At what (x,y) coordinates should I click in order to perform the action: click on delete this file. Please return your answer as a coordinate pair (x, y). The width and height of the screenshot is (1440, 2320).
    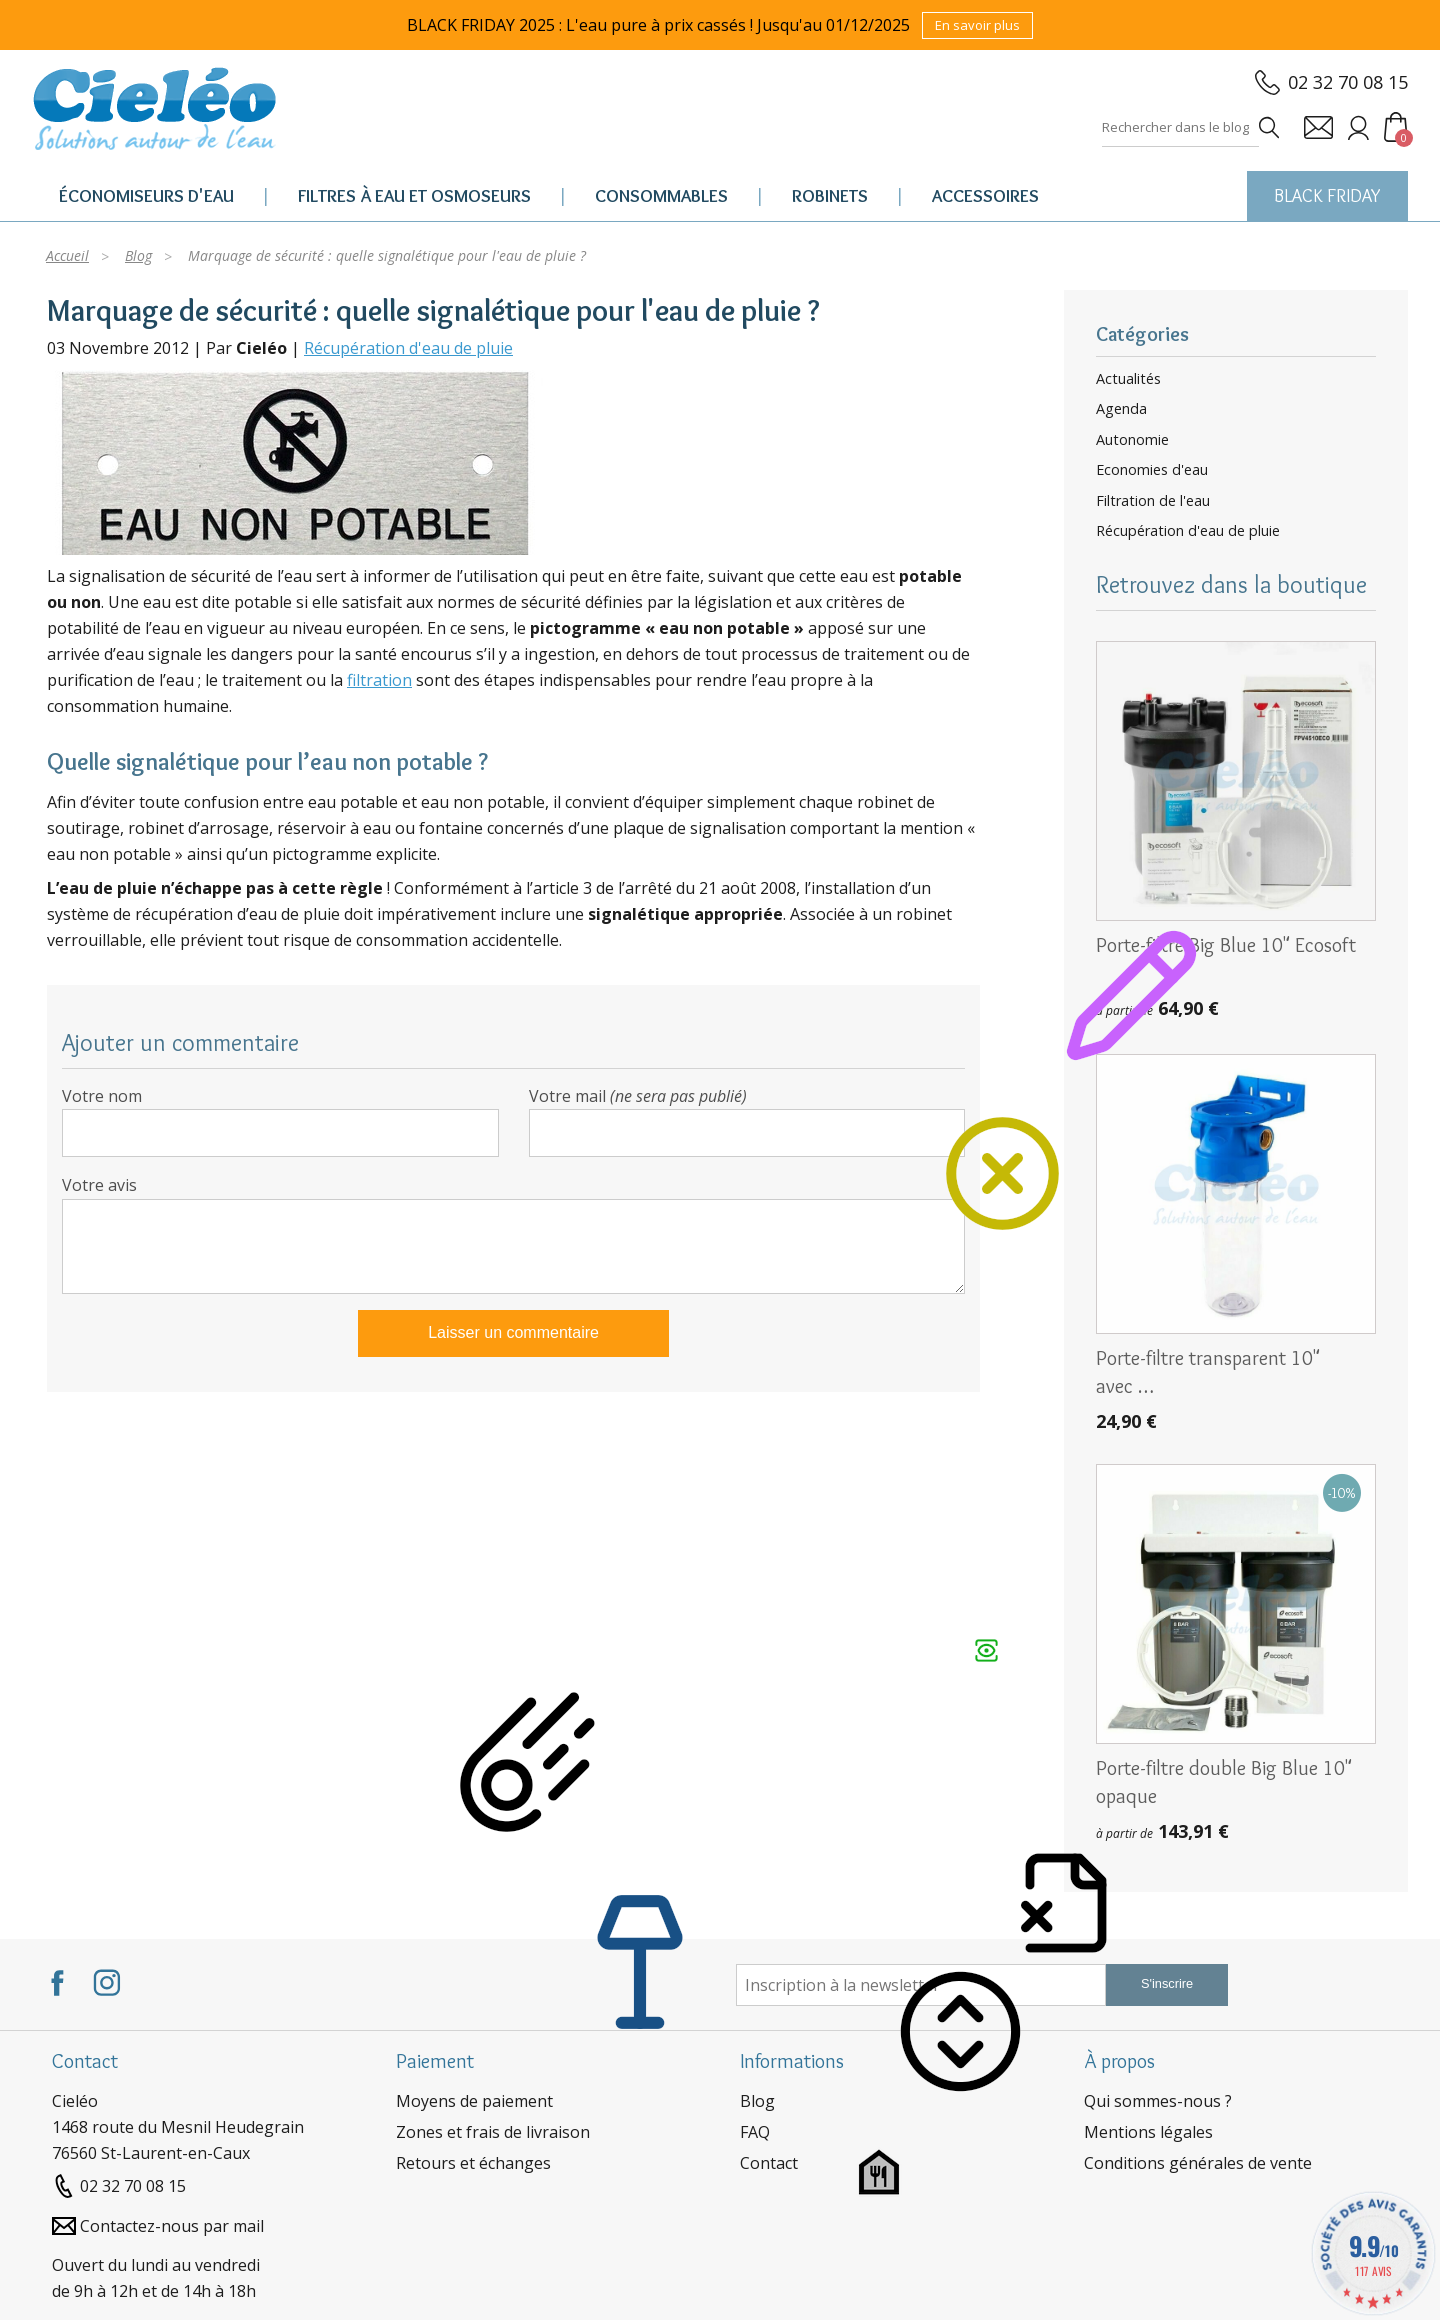
    Looking at the image, I should click on (1066, 1903).